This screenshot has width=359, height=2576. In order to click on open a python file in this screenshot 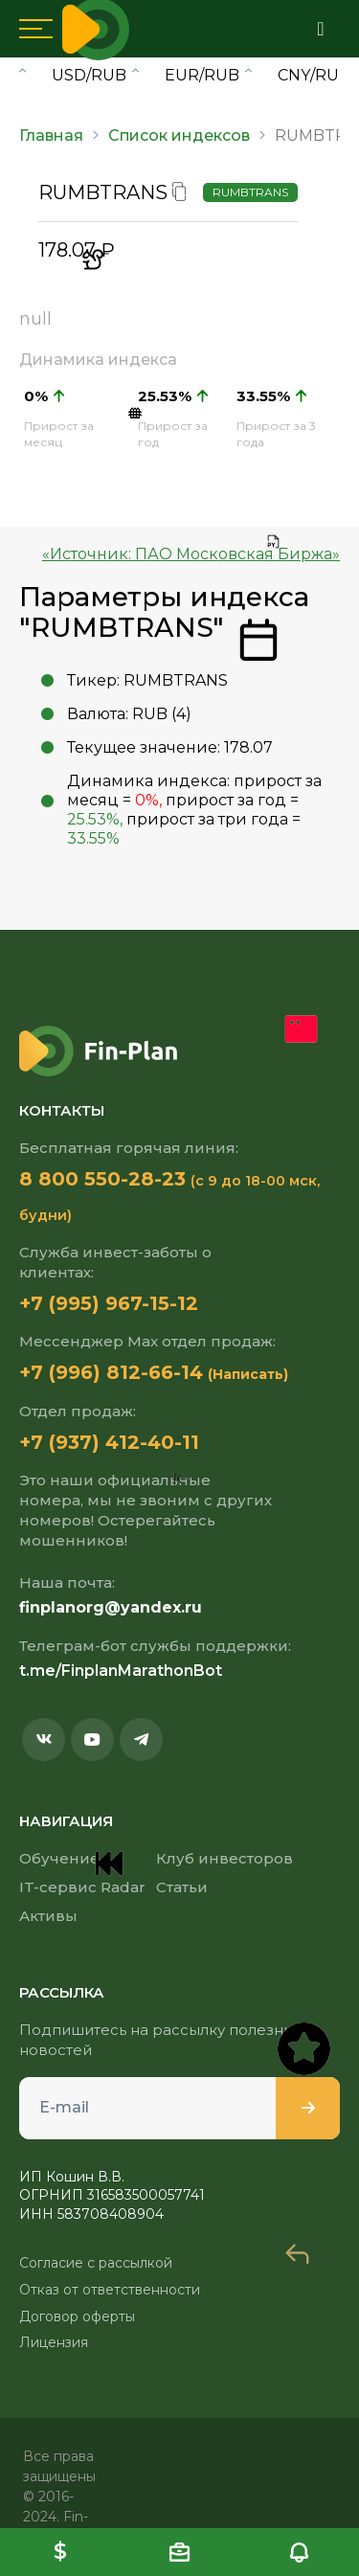, I will do `click(273, 541)`.